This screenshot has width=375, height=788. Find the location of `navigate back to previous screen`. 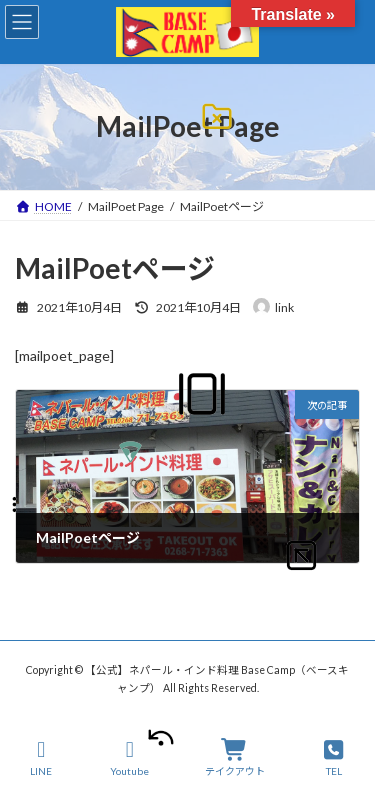

navigate back to previous screen is located at coordinates (301, 555).